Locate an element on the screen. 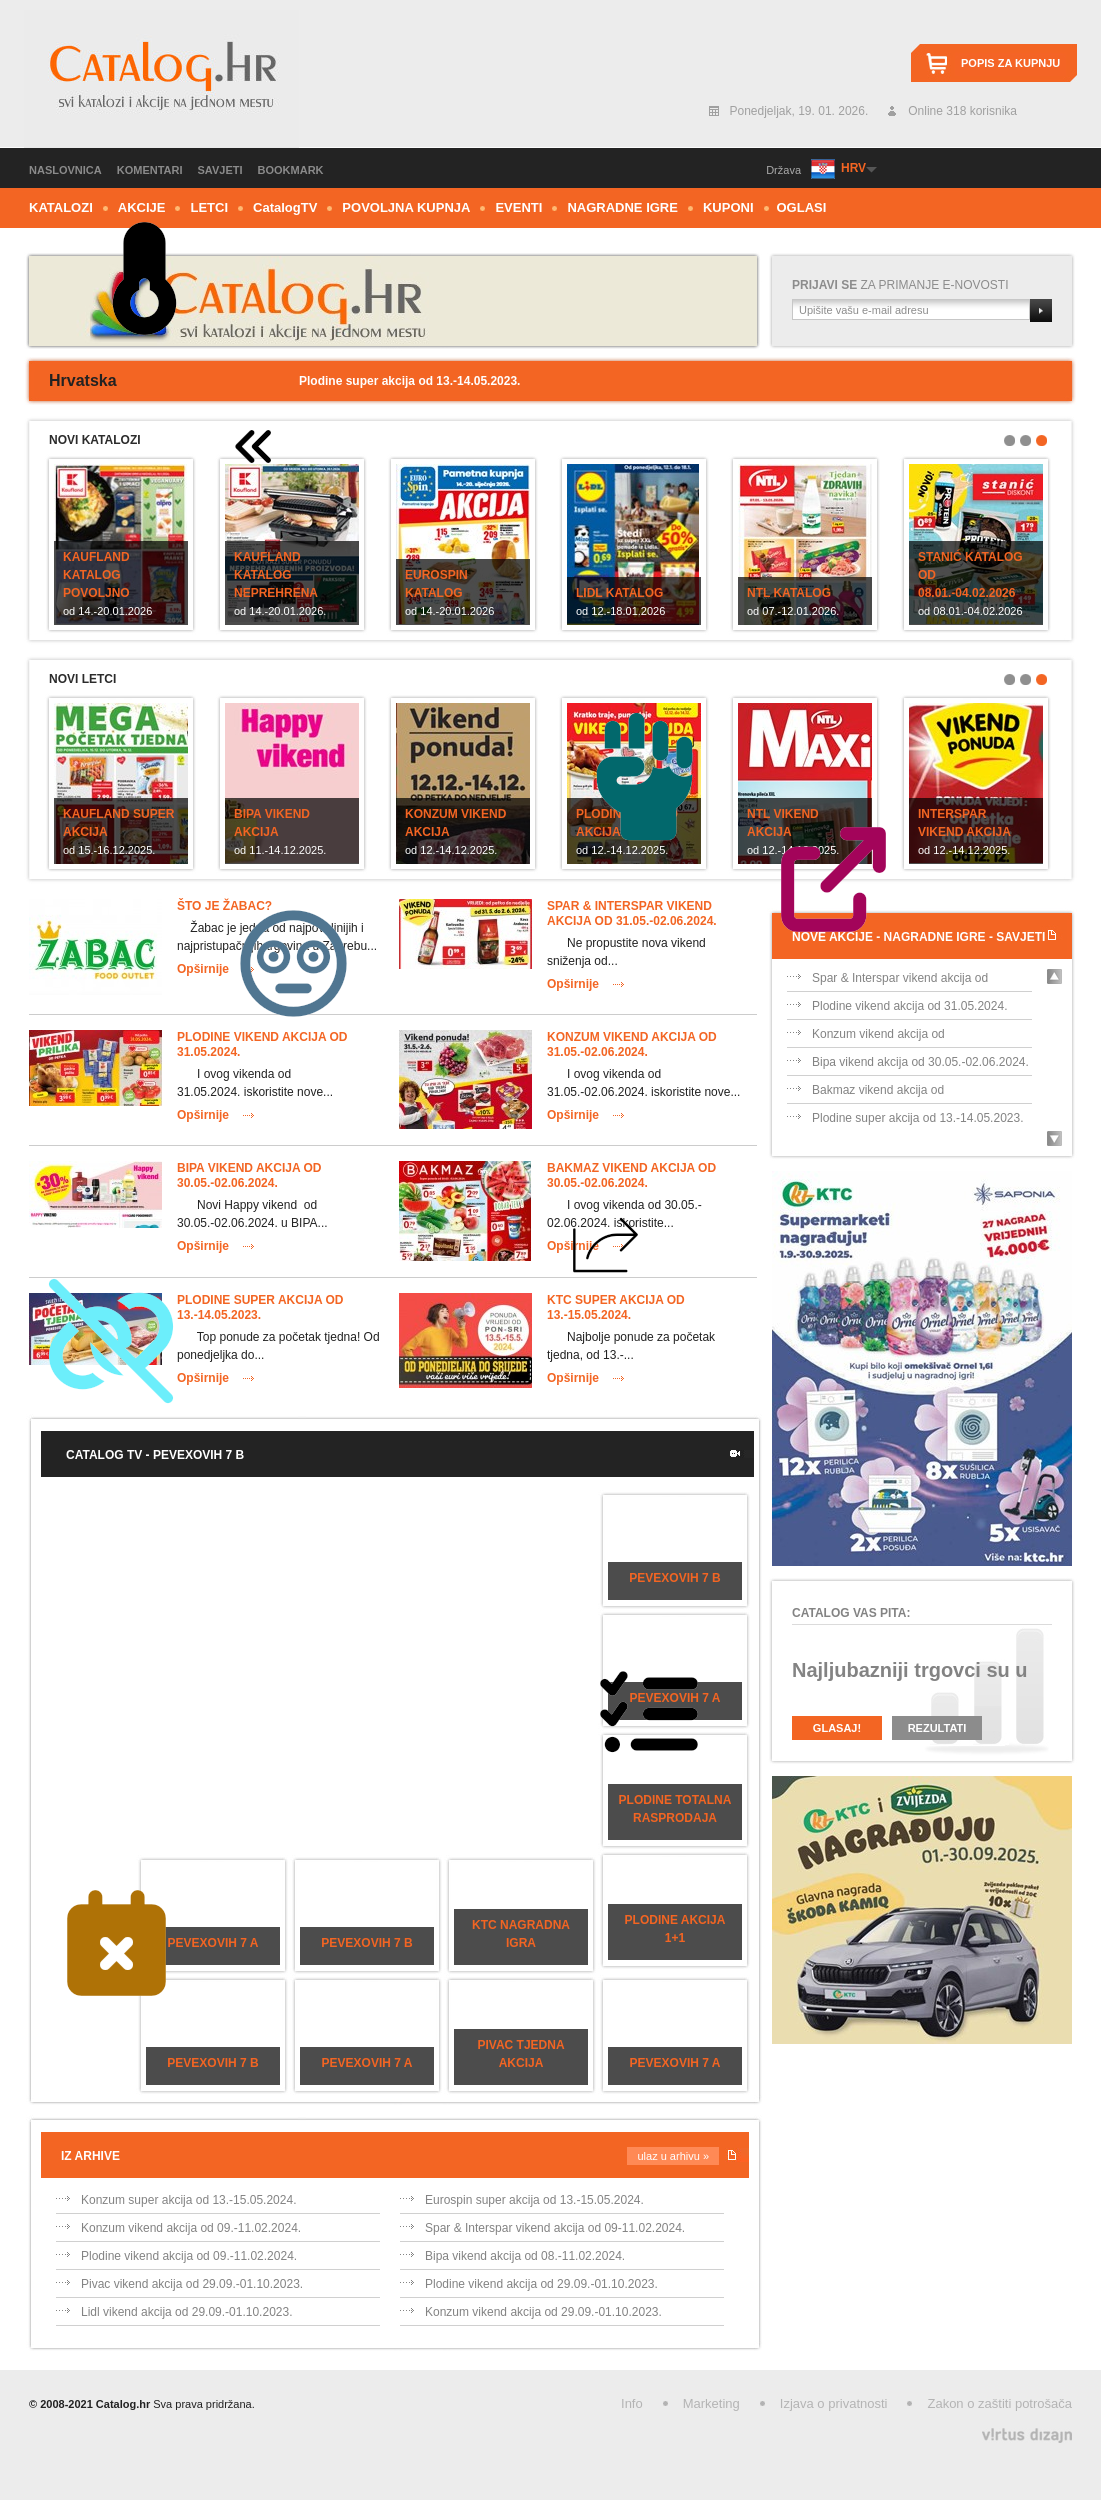  go back to the beginning is located at coordinates (254, 446).